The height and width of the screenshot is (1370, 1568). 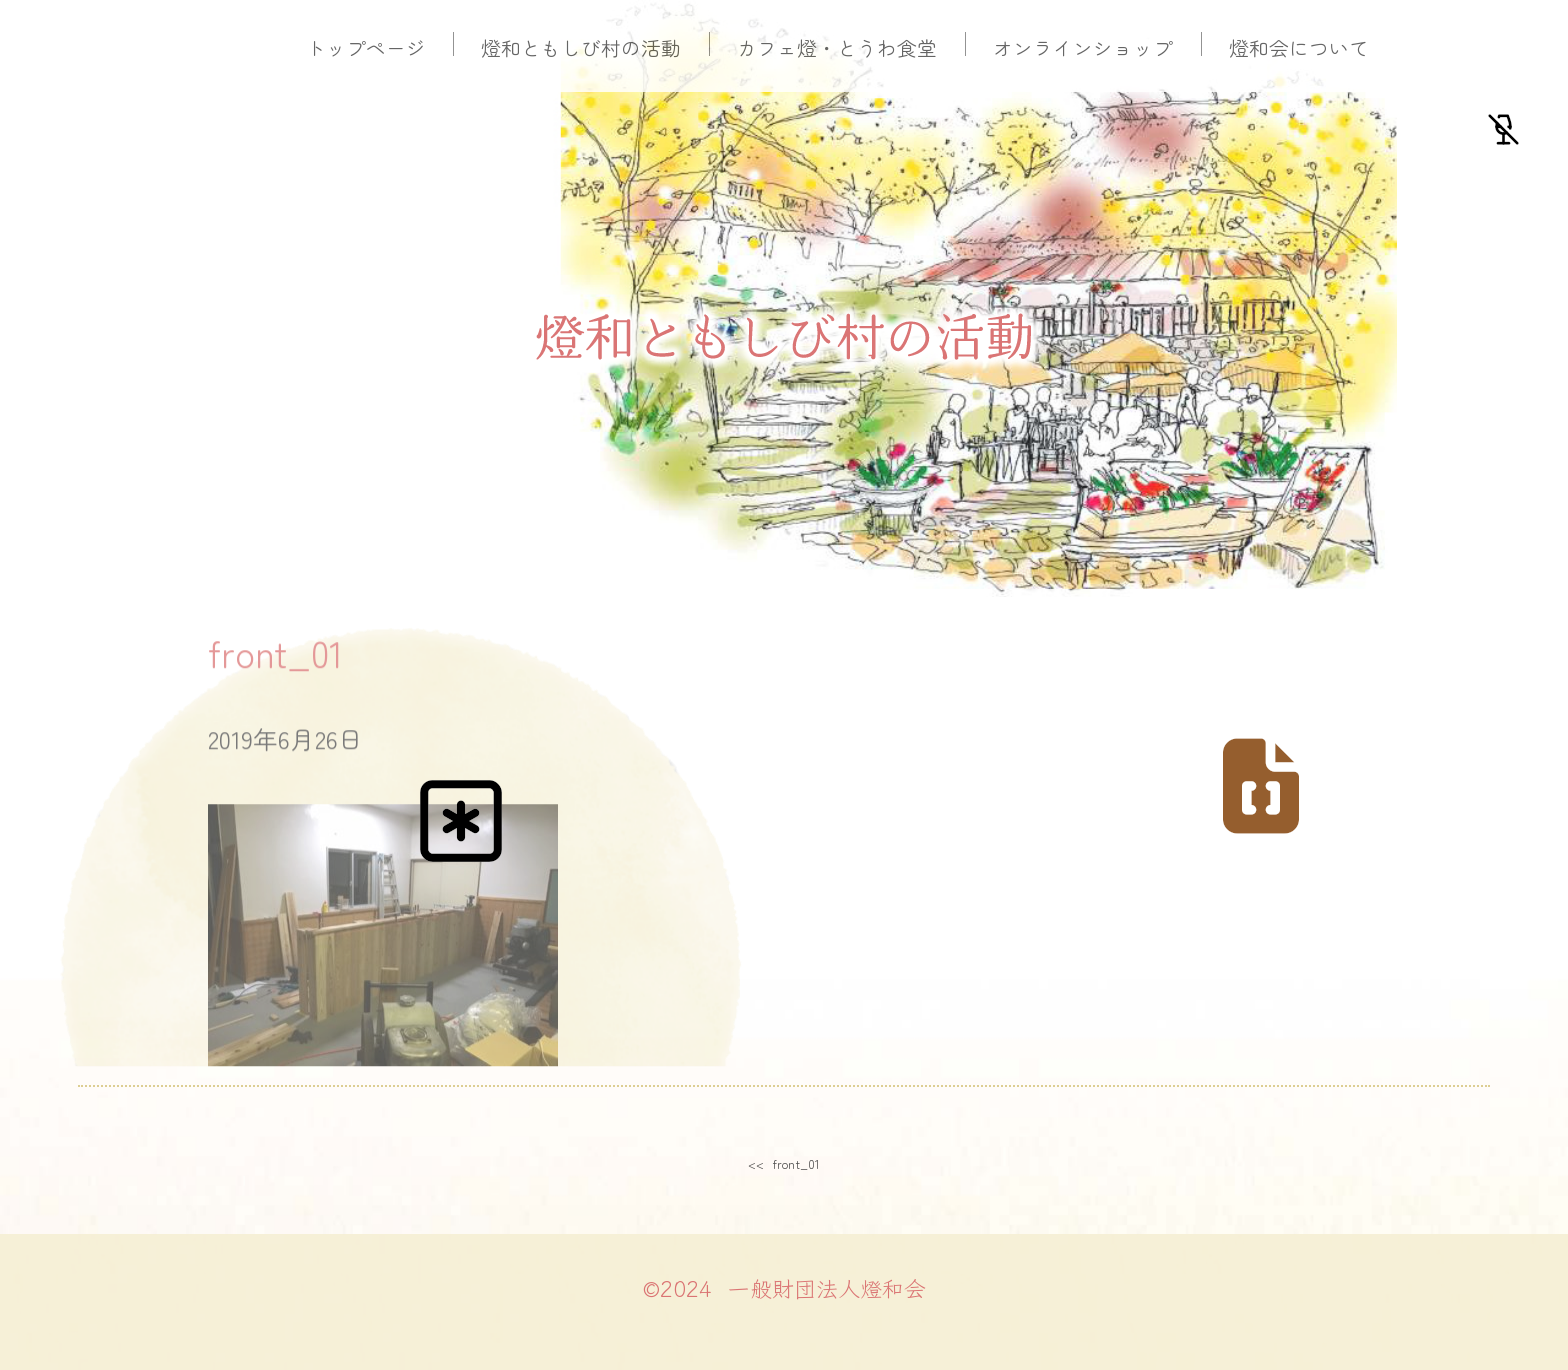 What do you see at coordinates (461, 821) in the screenshot?
I see `enter a password or PIN field` at bounding box center [461, 821].